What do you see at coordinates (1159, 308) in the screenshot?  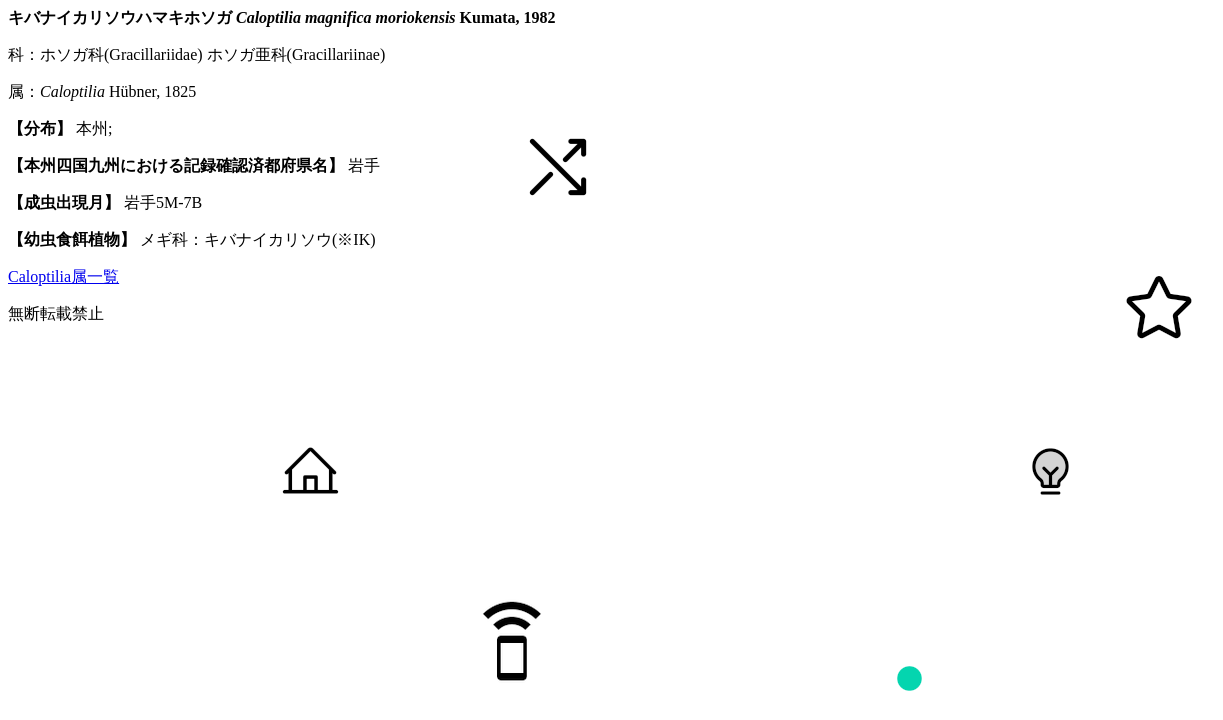 I see `add to favorites` at bounding box center [1159, 308].